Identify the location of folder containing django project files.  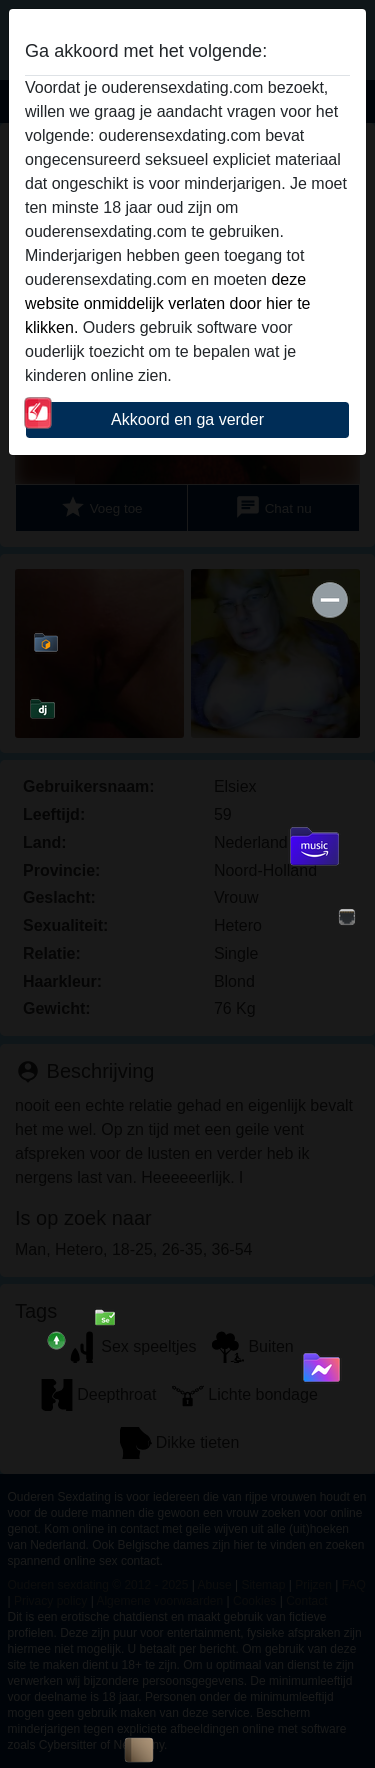
(42, 709).